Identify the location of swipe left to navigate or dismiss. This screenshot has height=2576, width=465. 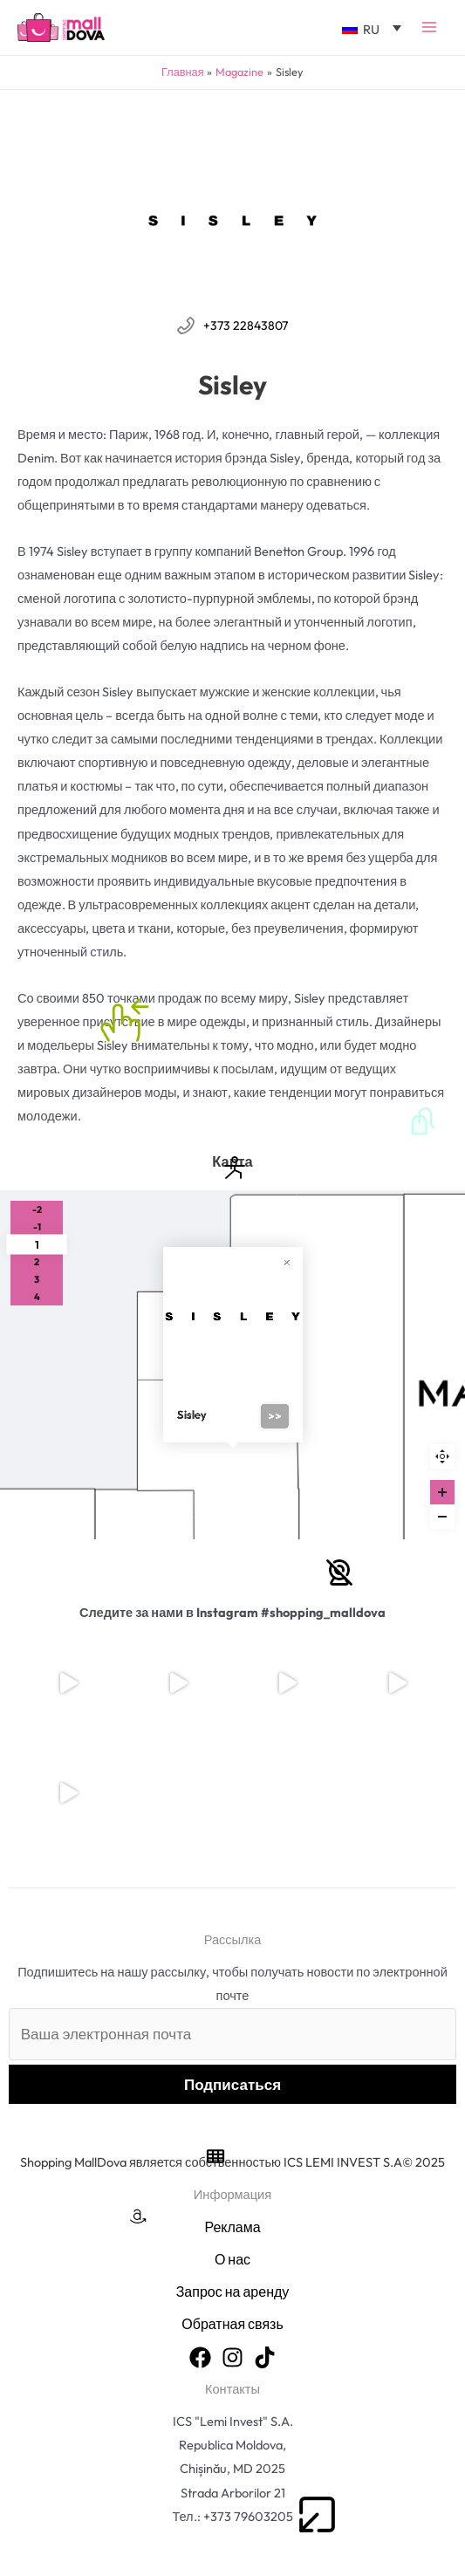
(122, 1022).